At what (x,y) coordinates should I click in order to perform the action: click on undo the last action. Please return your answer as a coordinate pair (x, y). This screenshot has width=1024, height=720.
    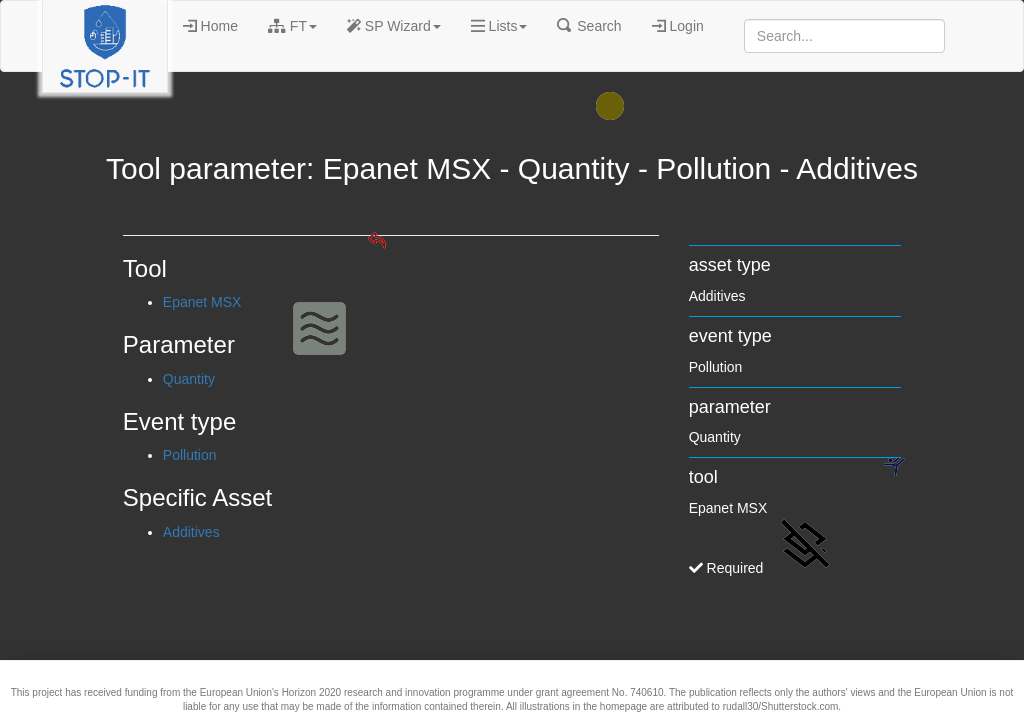
    Looking at the image, I should click on (377, 240).